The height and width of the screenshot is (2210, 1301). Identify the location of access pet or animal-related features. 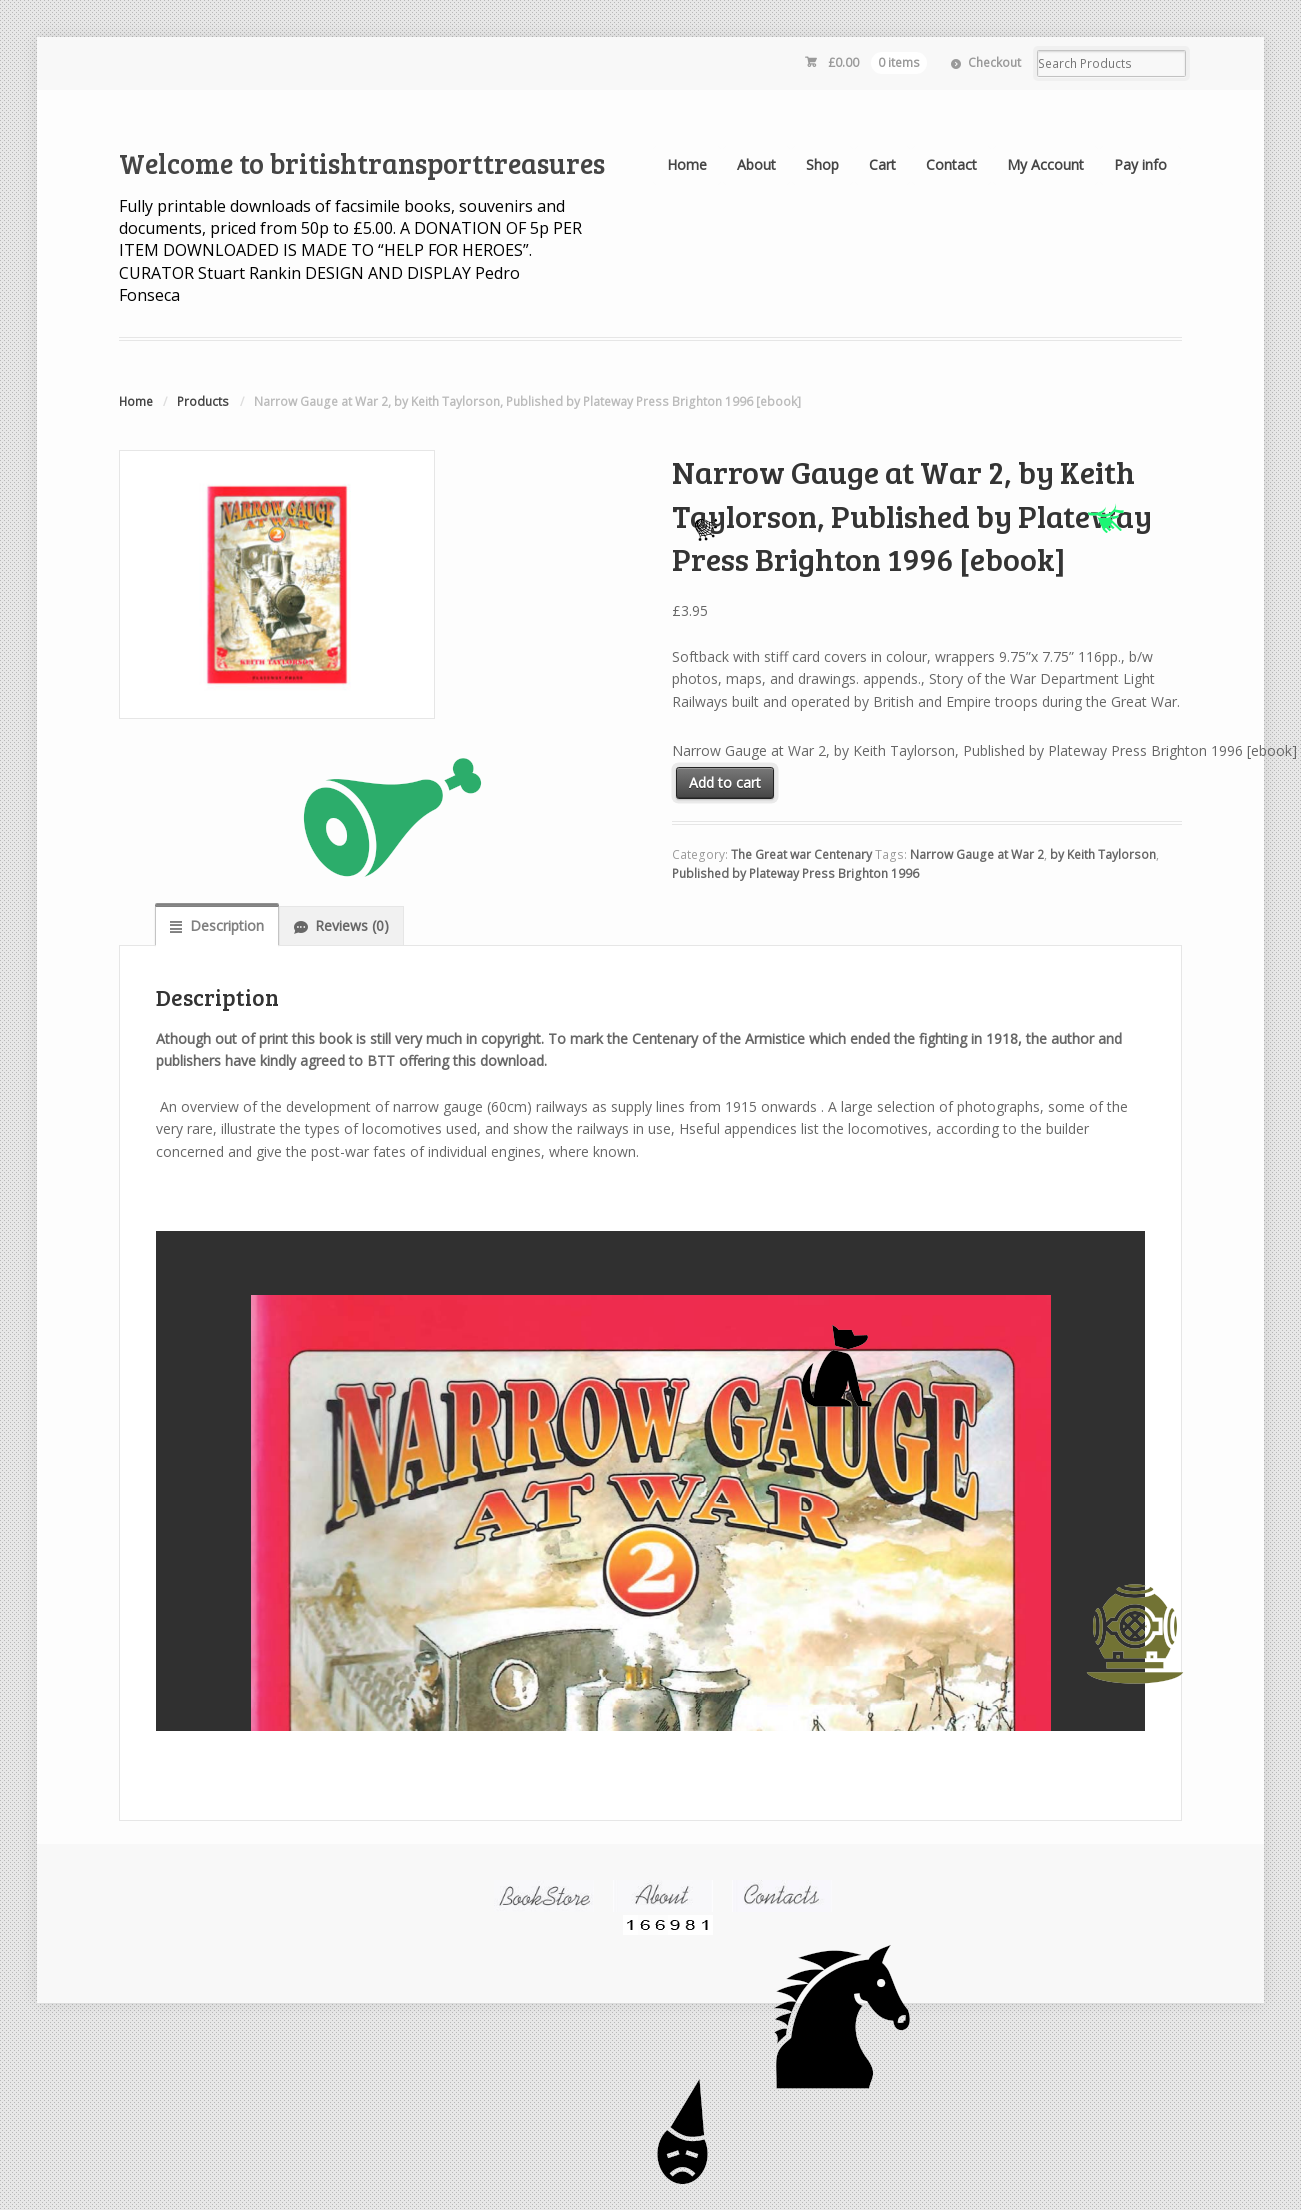
(836, 1366).